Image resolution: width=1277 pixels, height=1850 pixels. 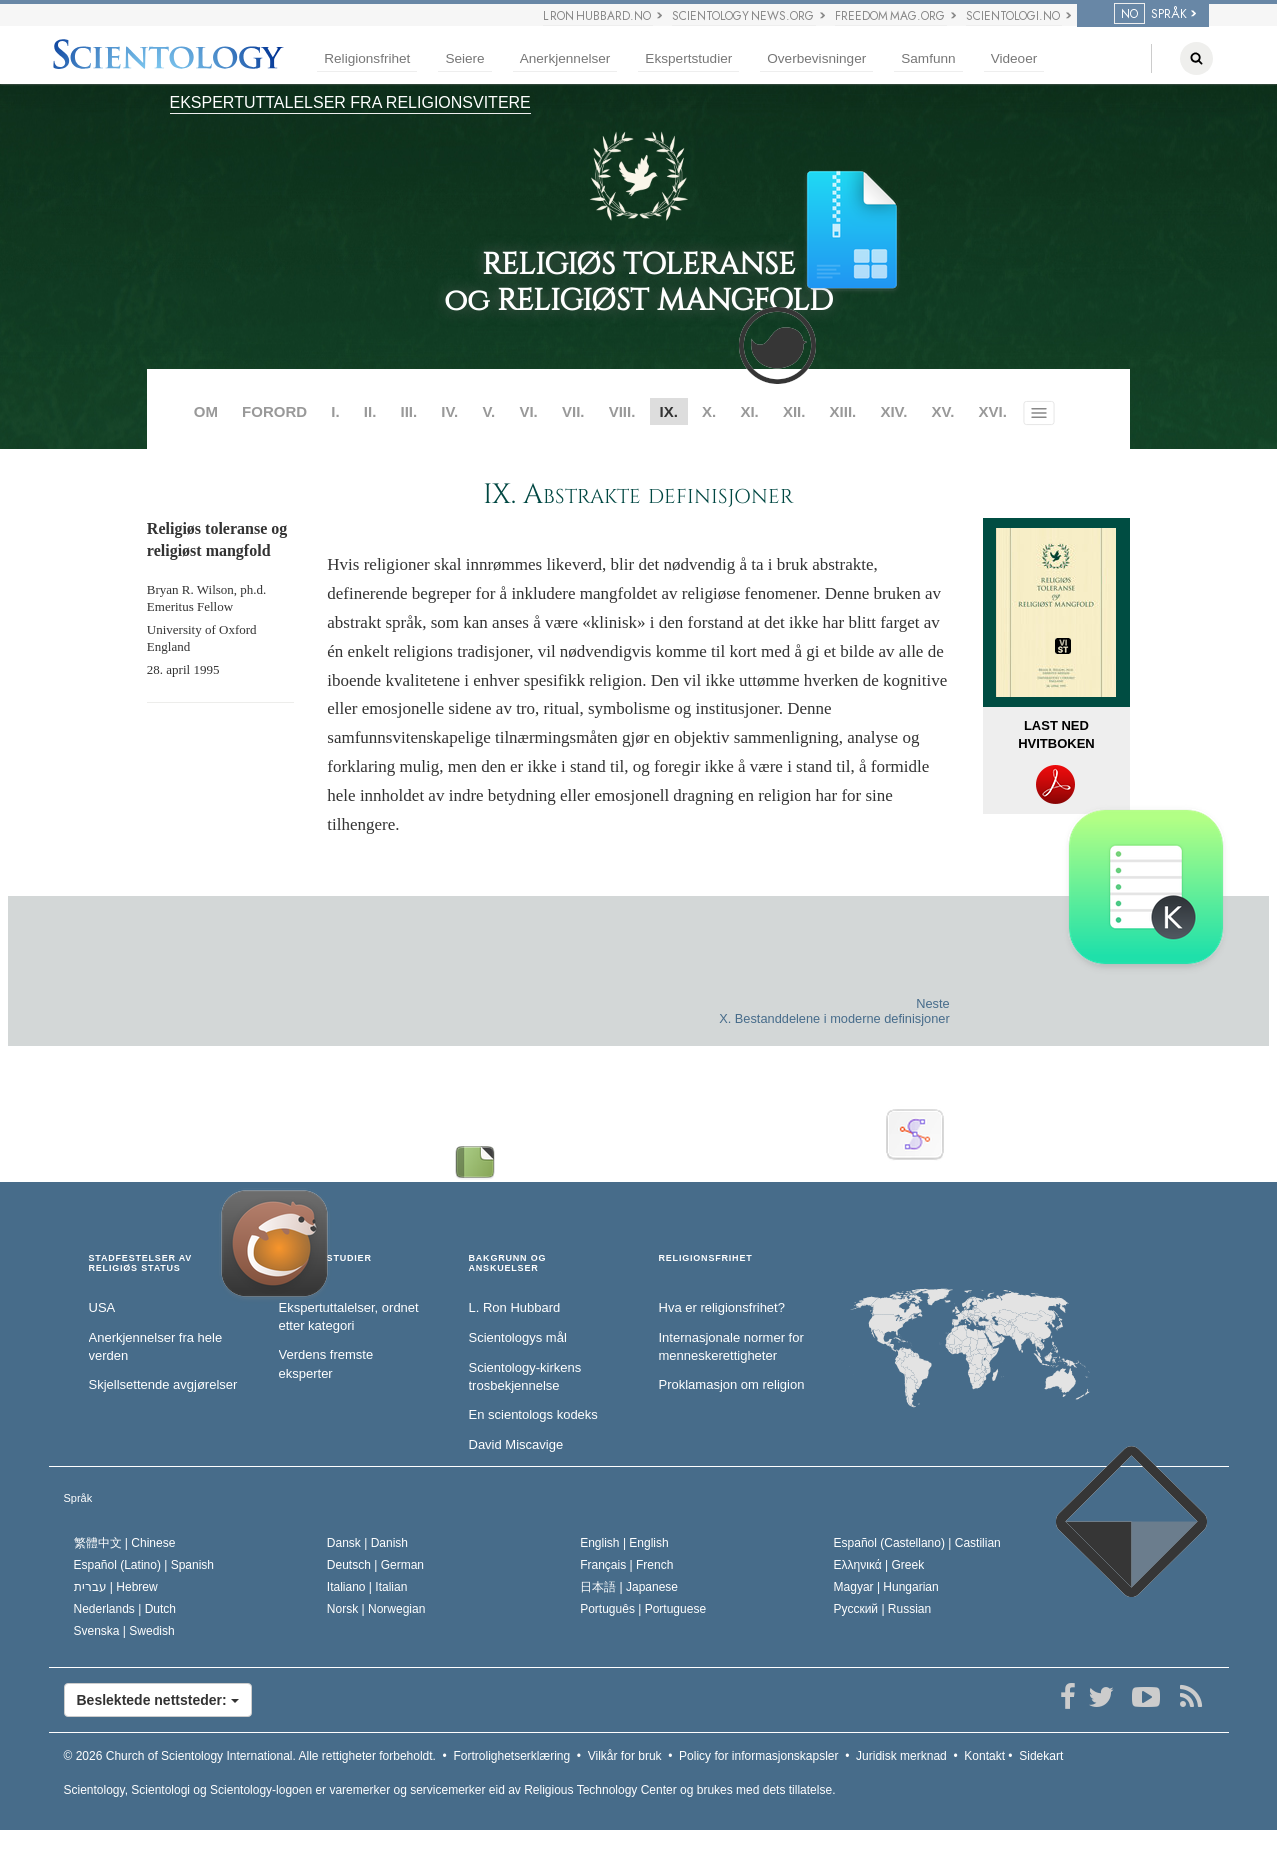 What do you see at coordinates (1063, 646) in the screenshot?
I see `vietnamese input method - simple telex keyboard` at bounding box center [1063, 646].